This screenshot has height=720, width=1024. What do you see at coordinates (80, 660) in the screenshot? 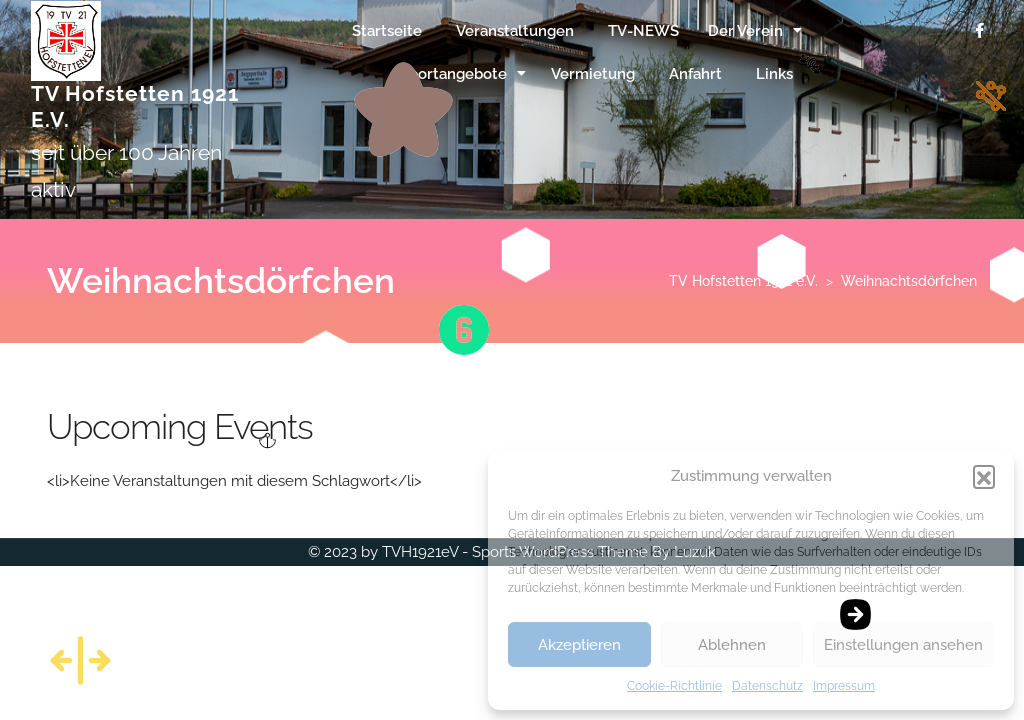
I see `expand or resize content horizontally` at bounding box center [80, 660].